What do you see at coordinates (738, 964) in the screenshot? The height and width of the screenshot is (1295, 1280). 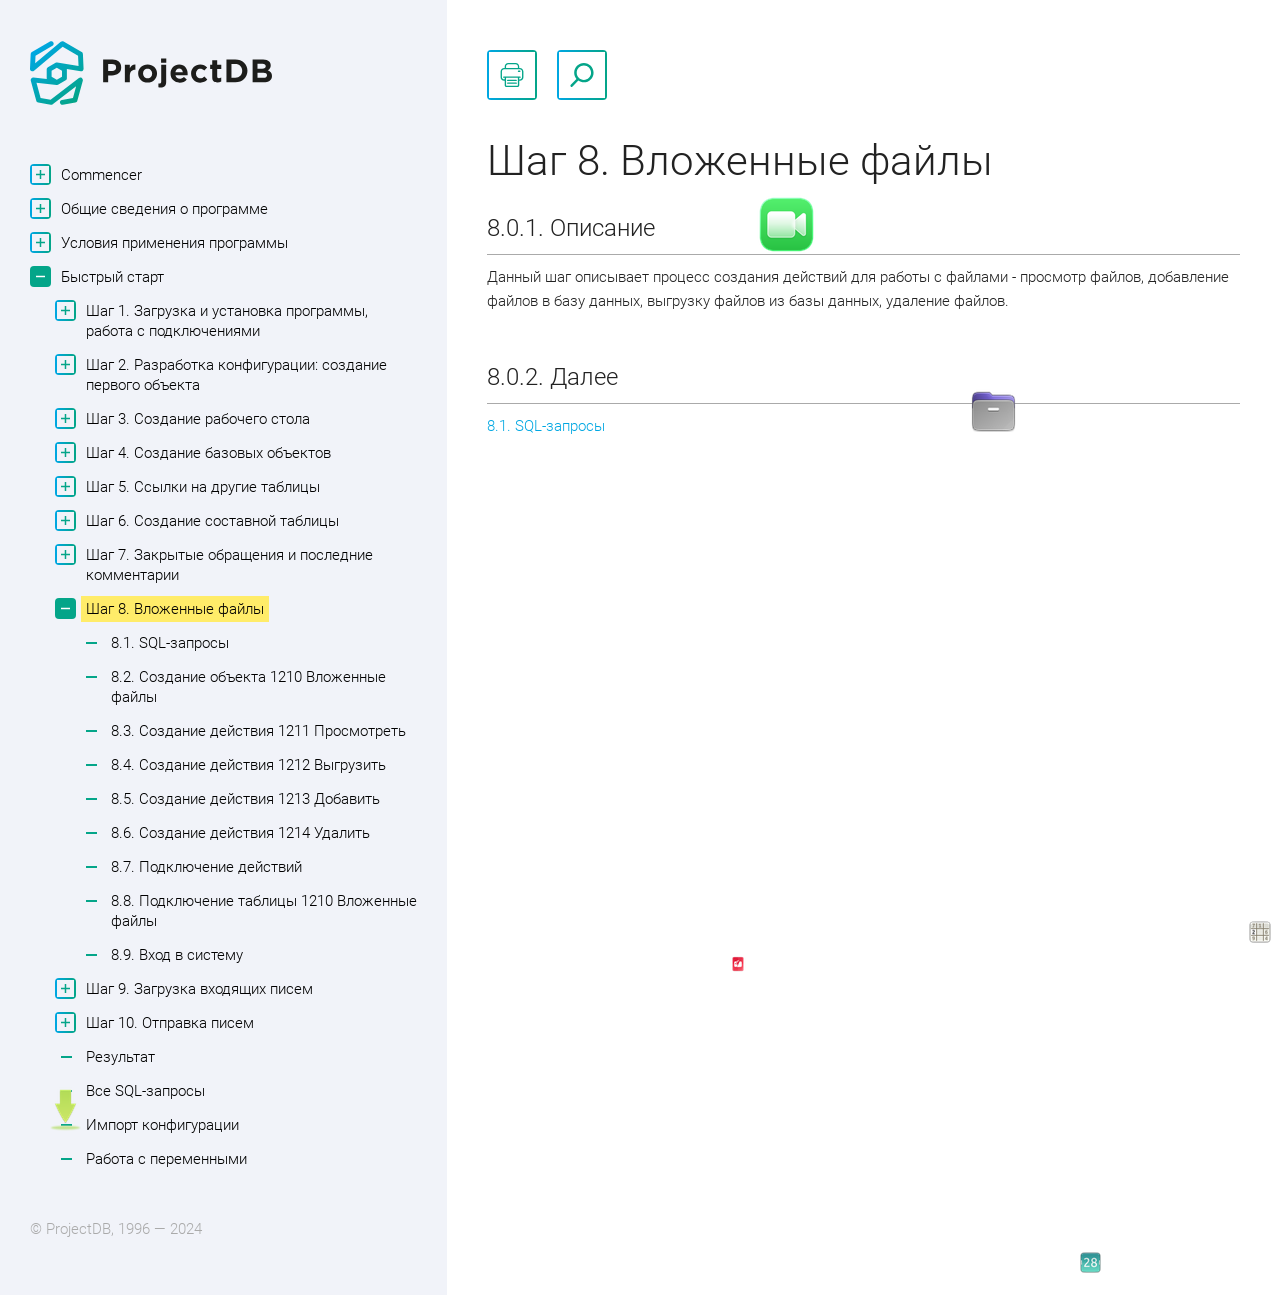 I see `postscript or vector document file` at bounding box center [738, 964].